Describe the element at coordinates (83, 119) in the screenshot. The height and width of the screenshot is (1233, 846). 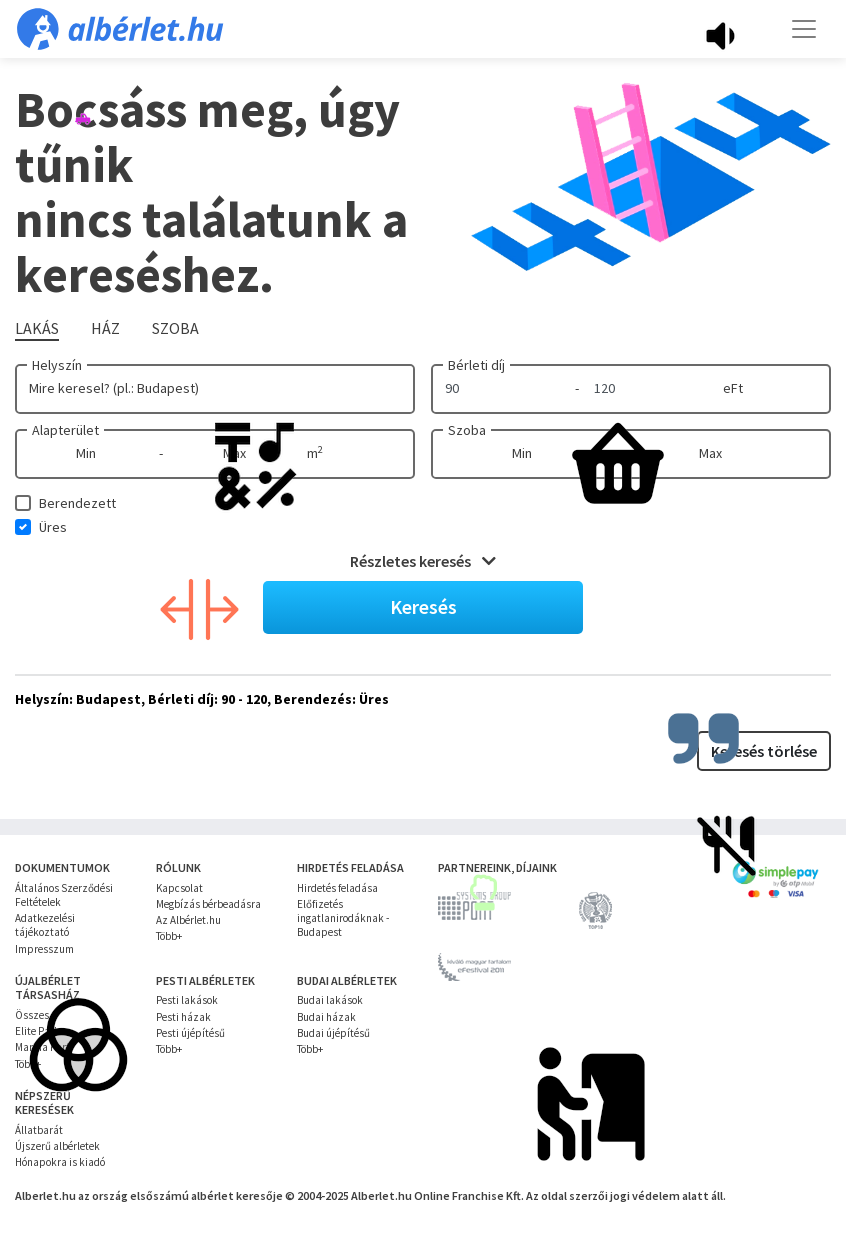
I see `select pickup truck as vehicle type` at that location.